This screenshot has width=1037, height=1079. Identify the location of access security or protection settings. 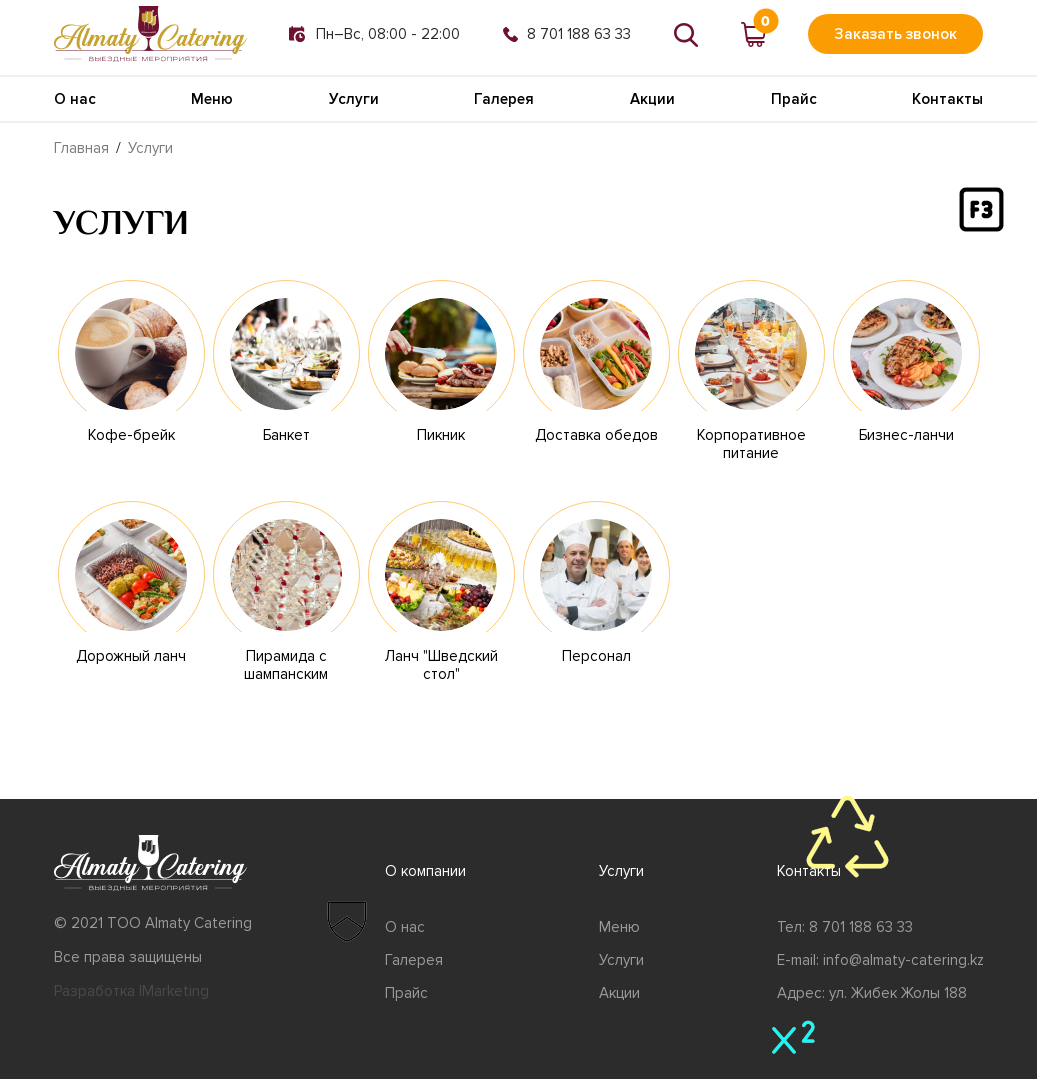
(347, 919).